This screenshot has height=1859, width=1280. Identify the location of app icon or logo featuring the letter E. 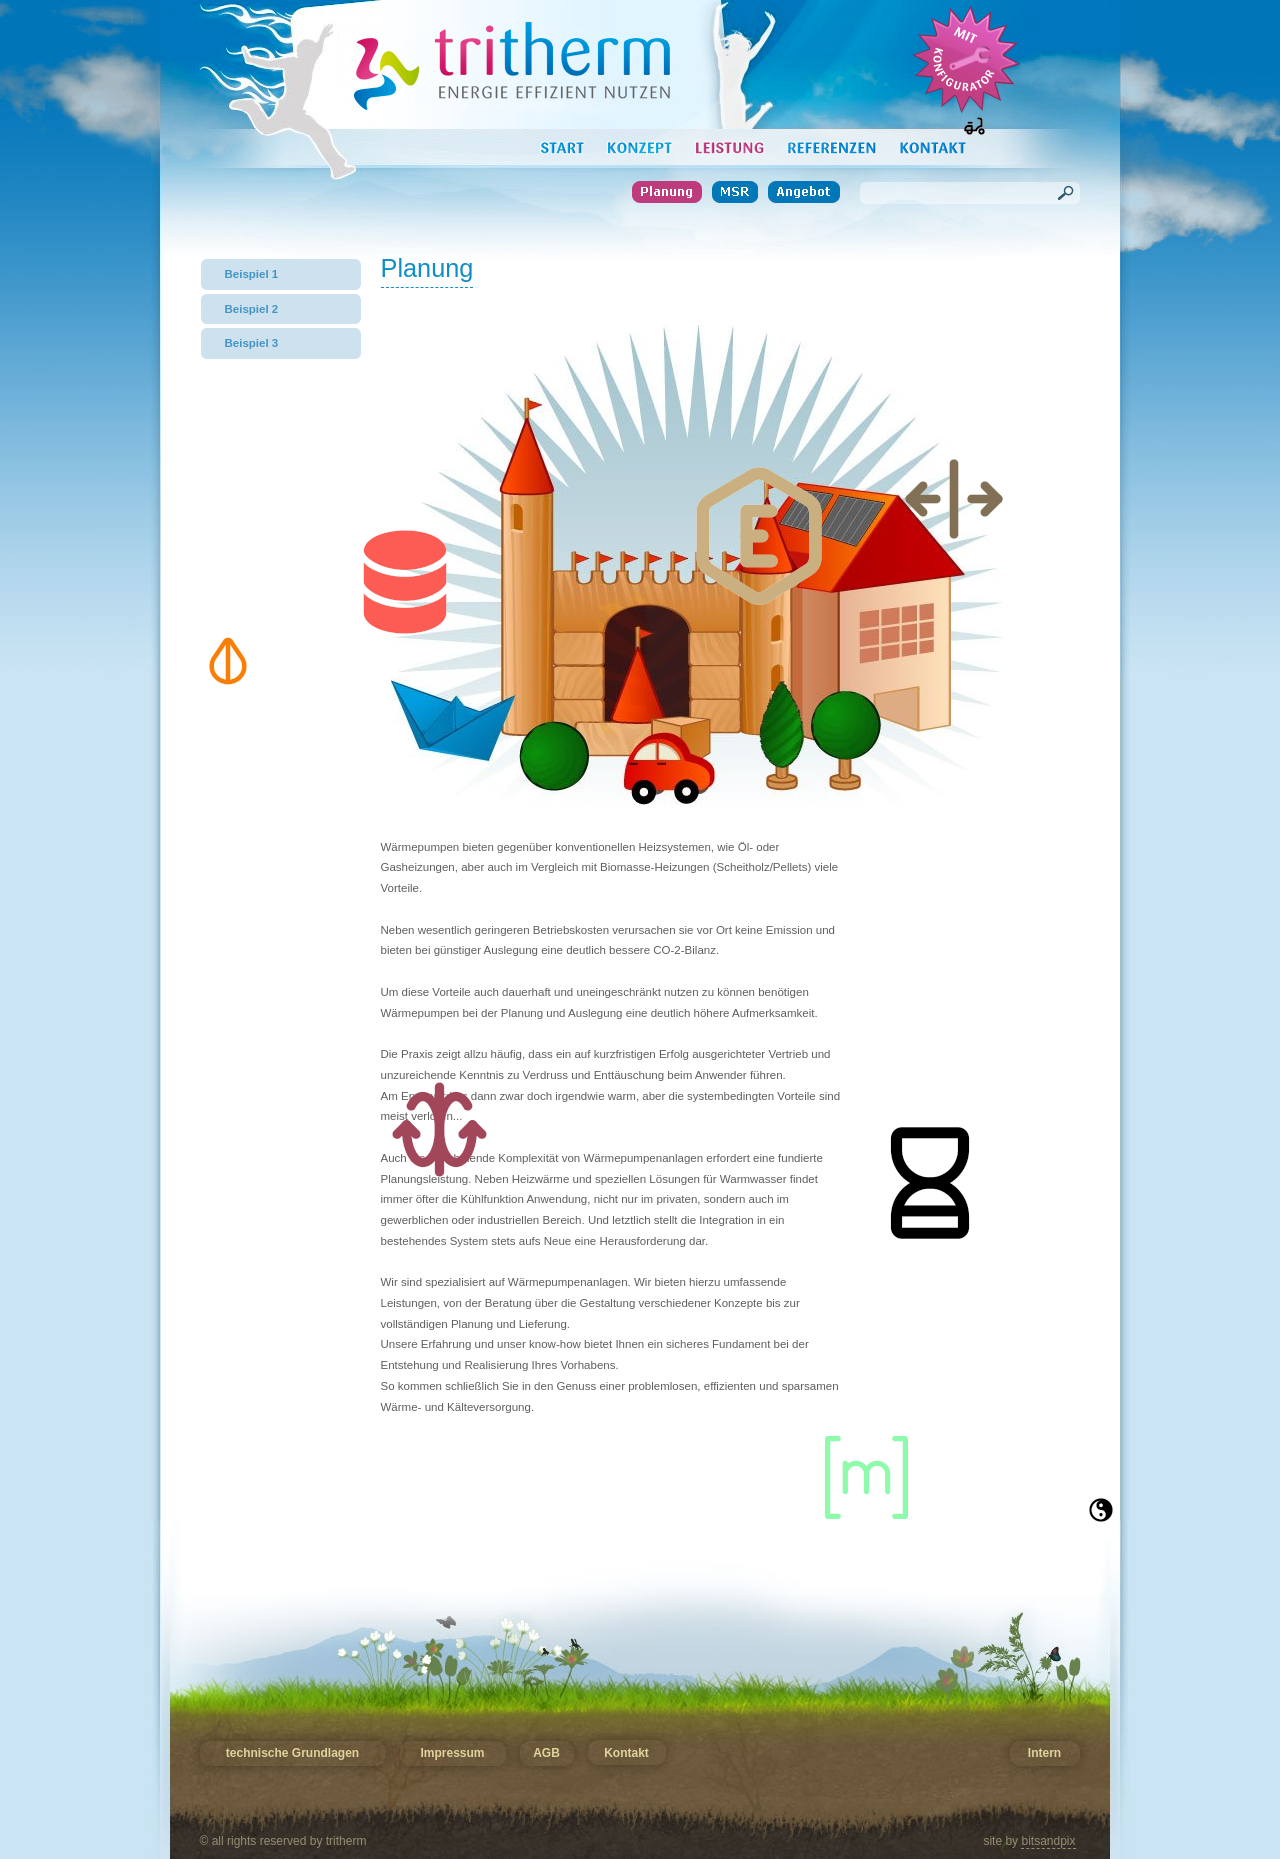
(759, 536).